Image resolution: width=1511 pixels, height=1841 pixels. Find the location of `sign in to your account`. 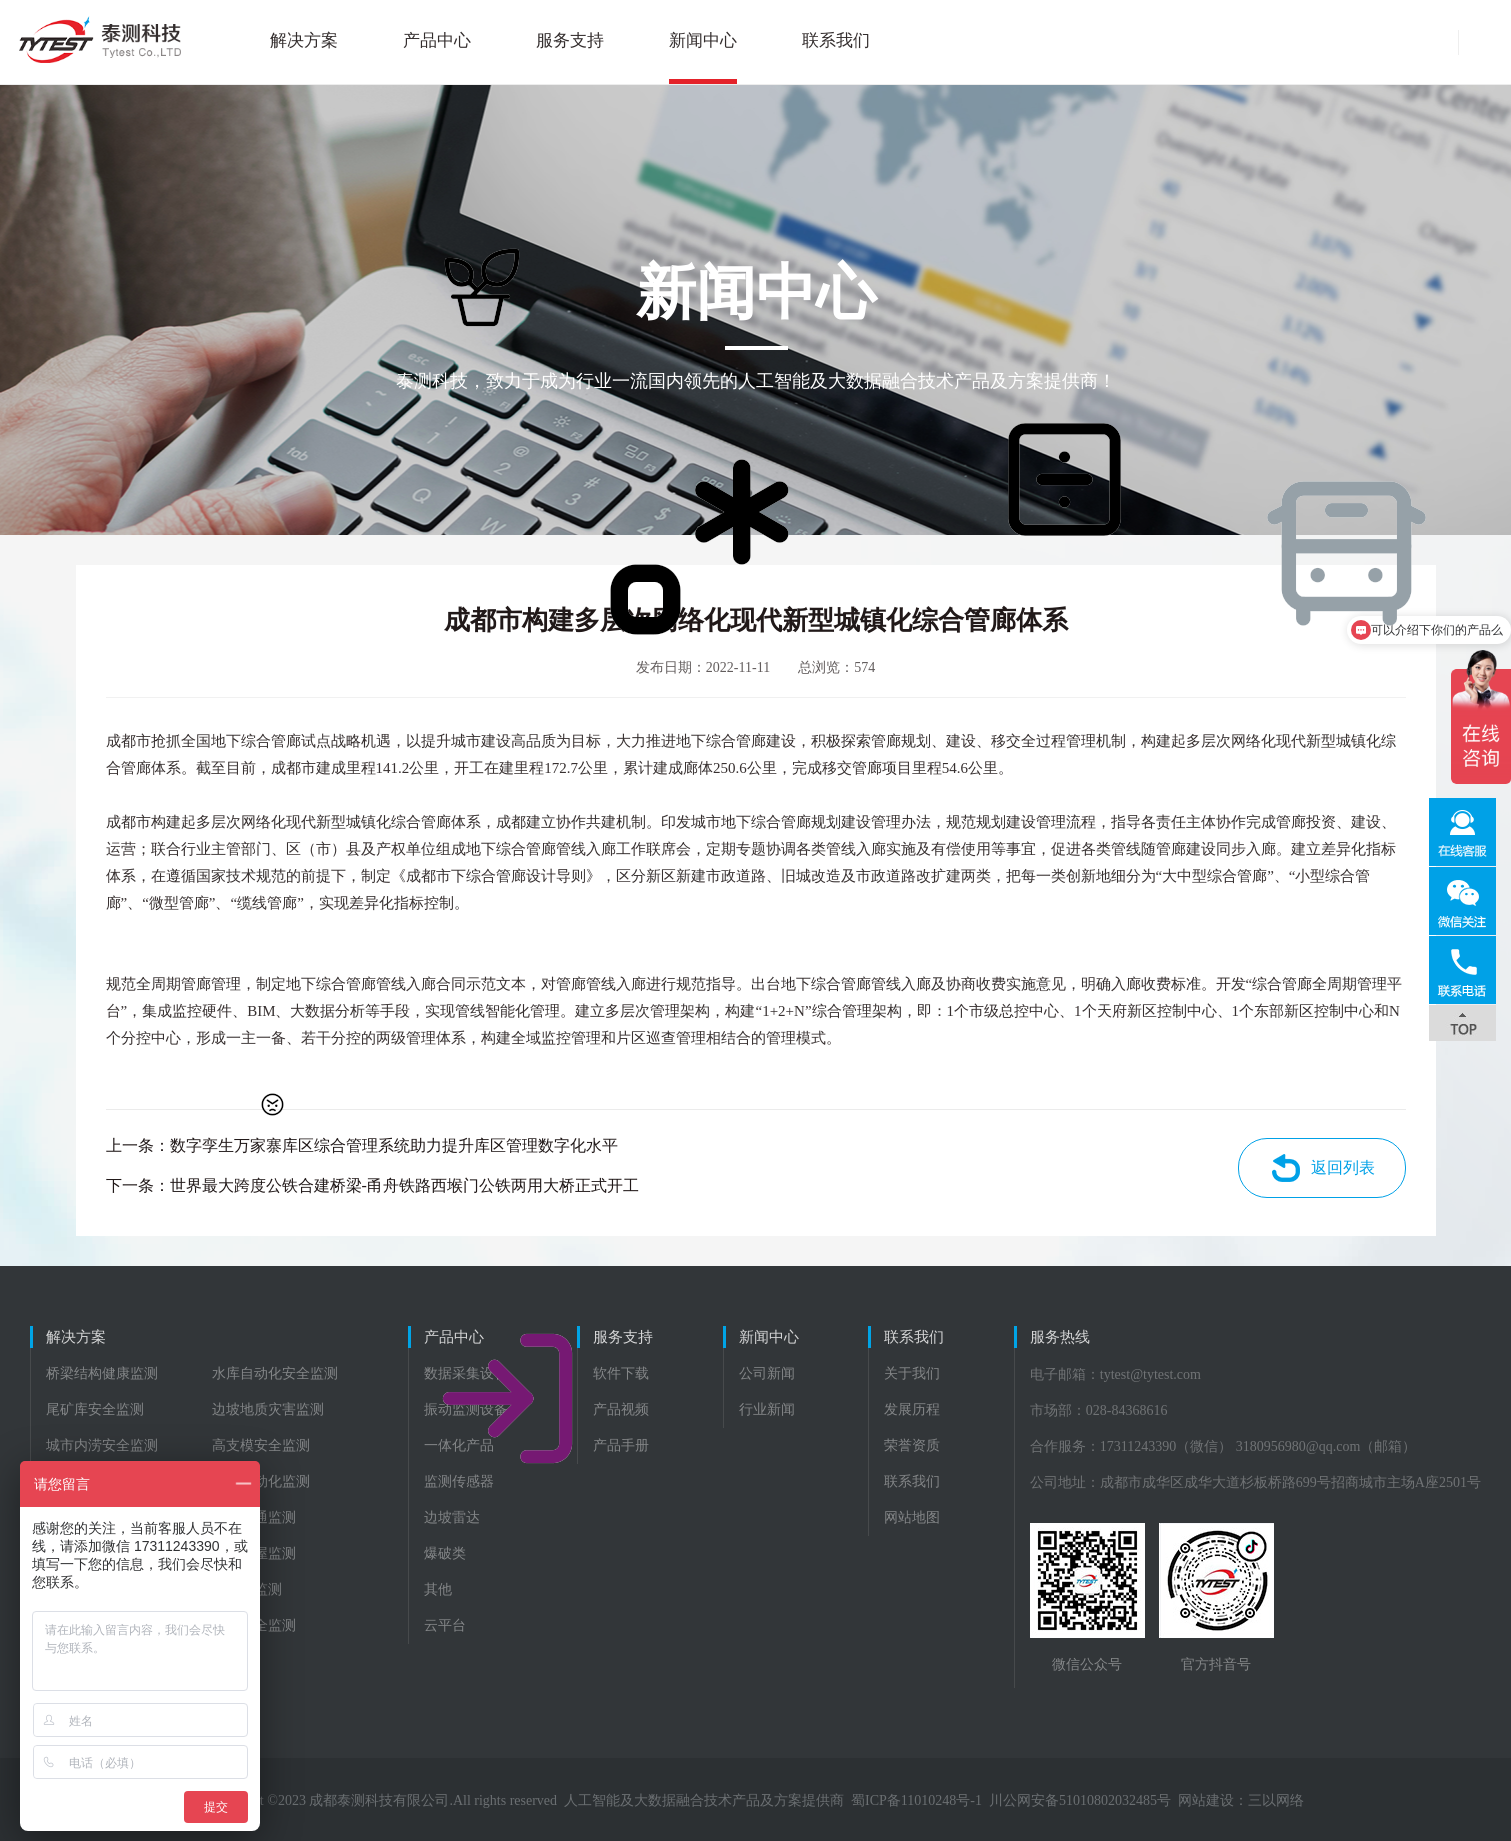

sign in to your account is located at coordinates (507, 1398).